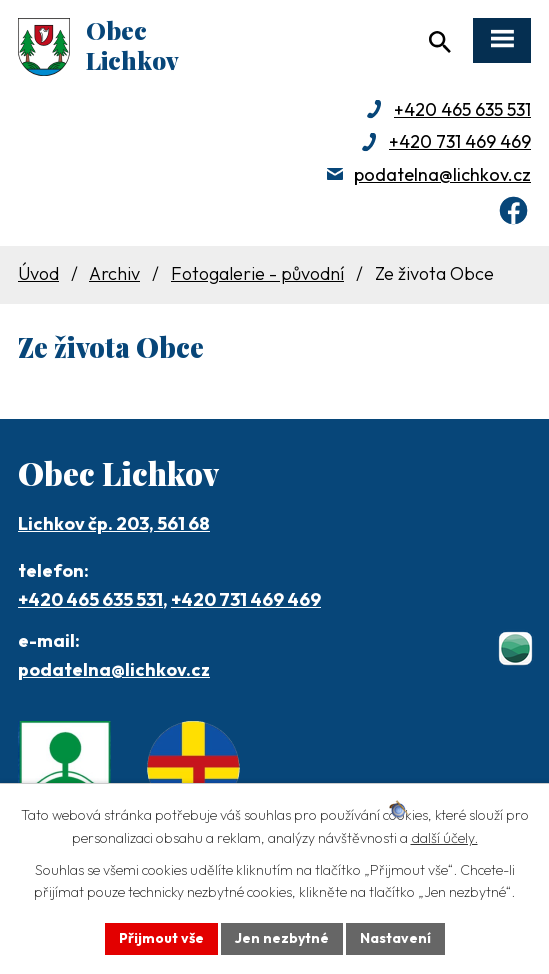  Describe the element at coordinates (515, 648) in the screenshot. I see `open Flow app for focus or productivity sessions` at that location.